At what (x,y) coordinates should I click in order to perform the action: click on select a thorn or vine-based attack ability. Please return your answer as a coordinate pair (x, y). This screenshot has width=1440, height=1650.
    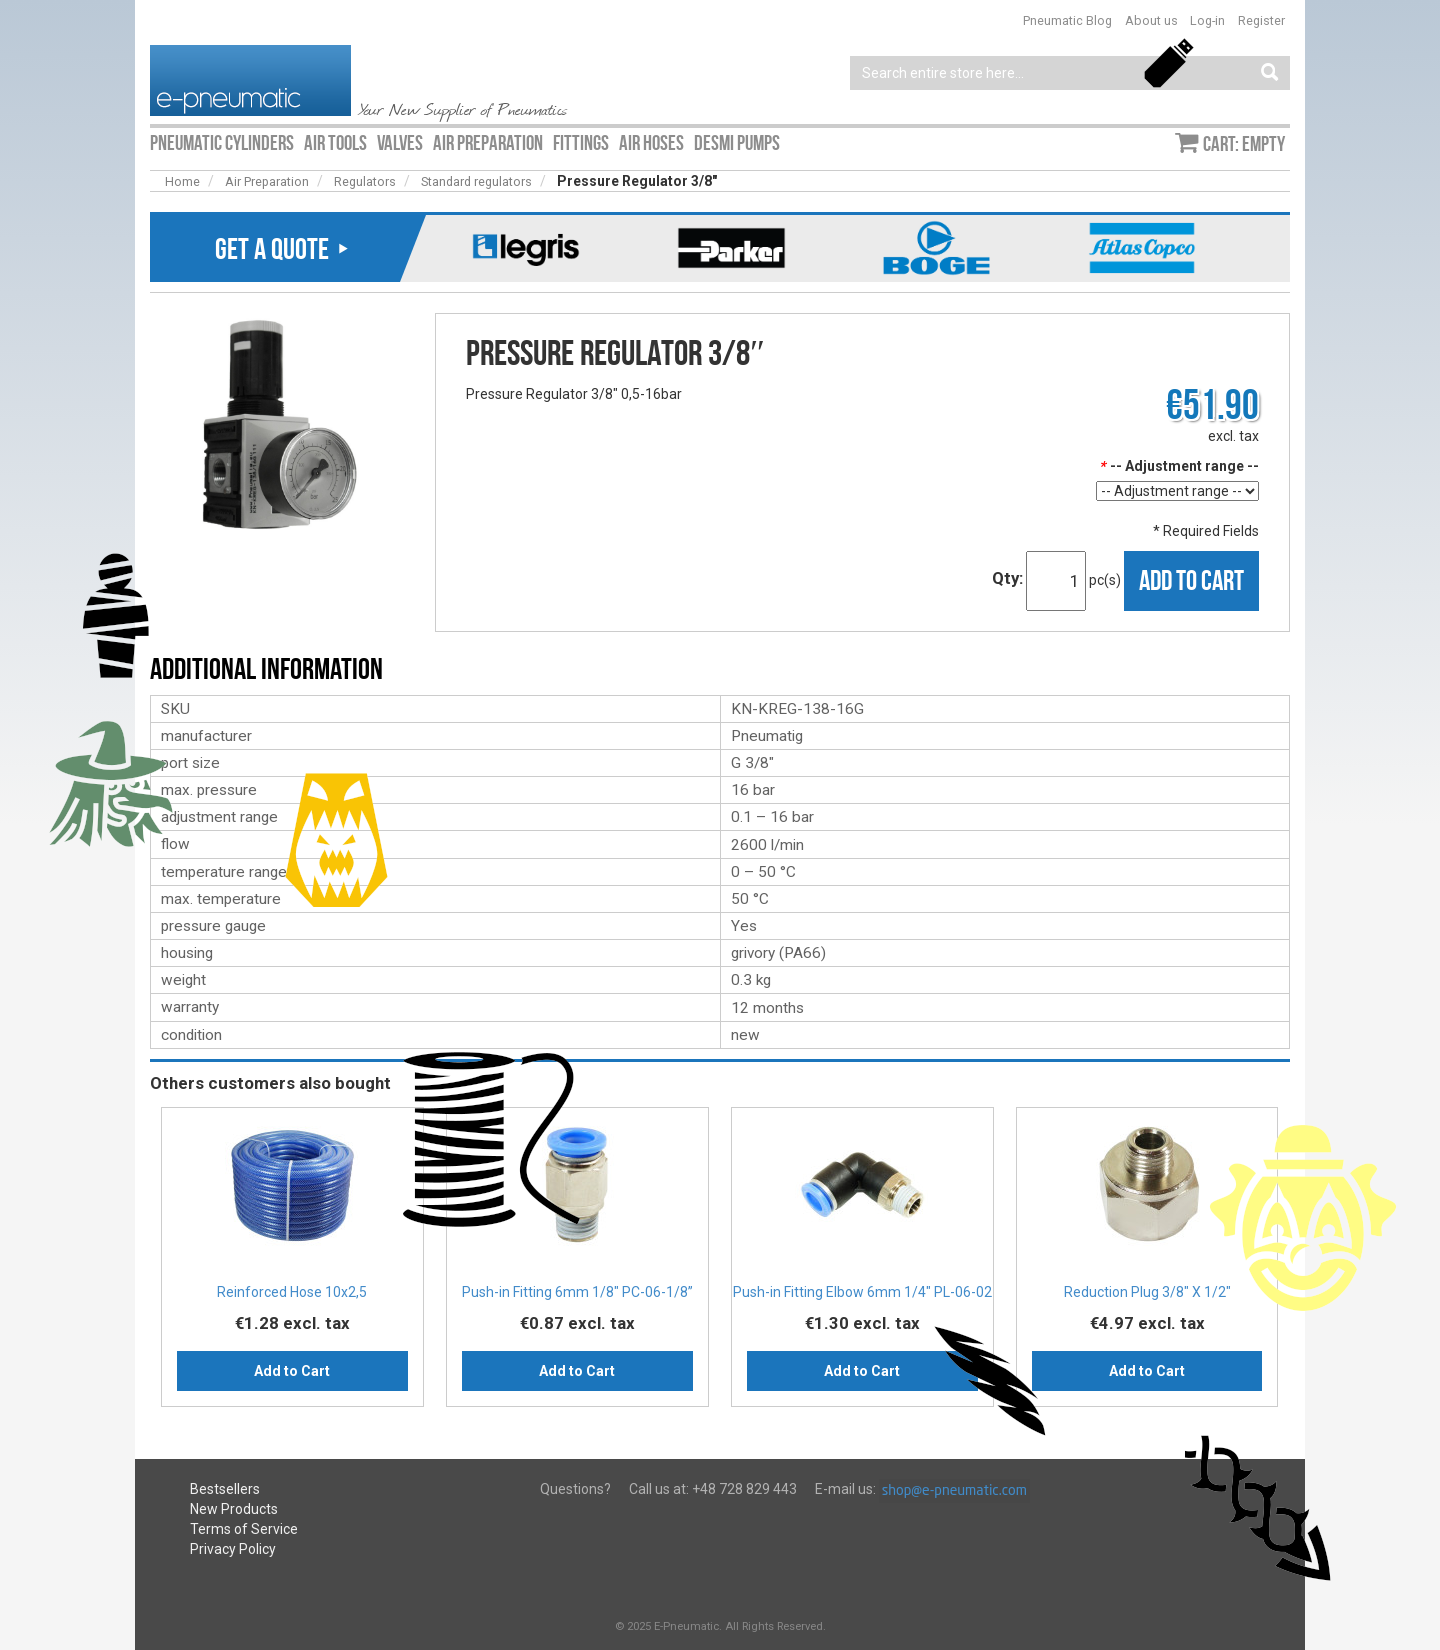
    Looking at the image, I should click on (1257, 1508).